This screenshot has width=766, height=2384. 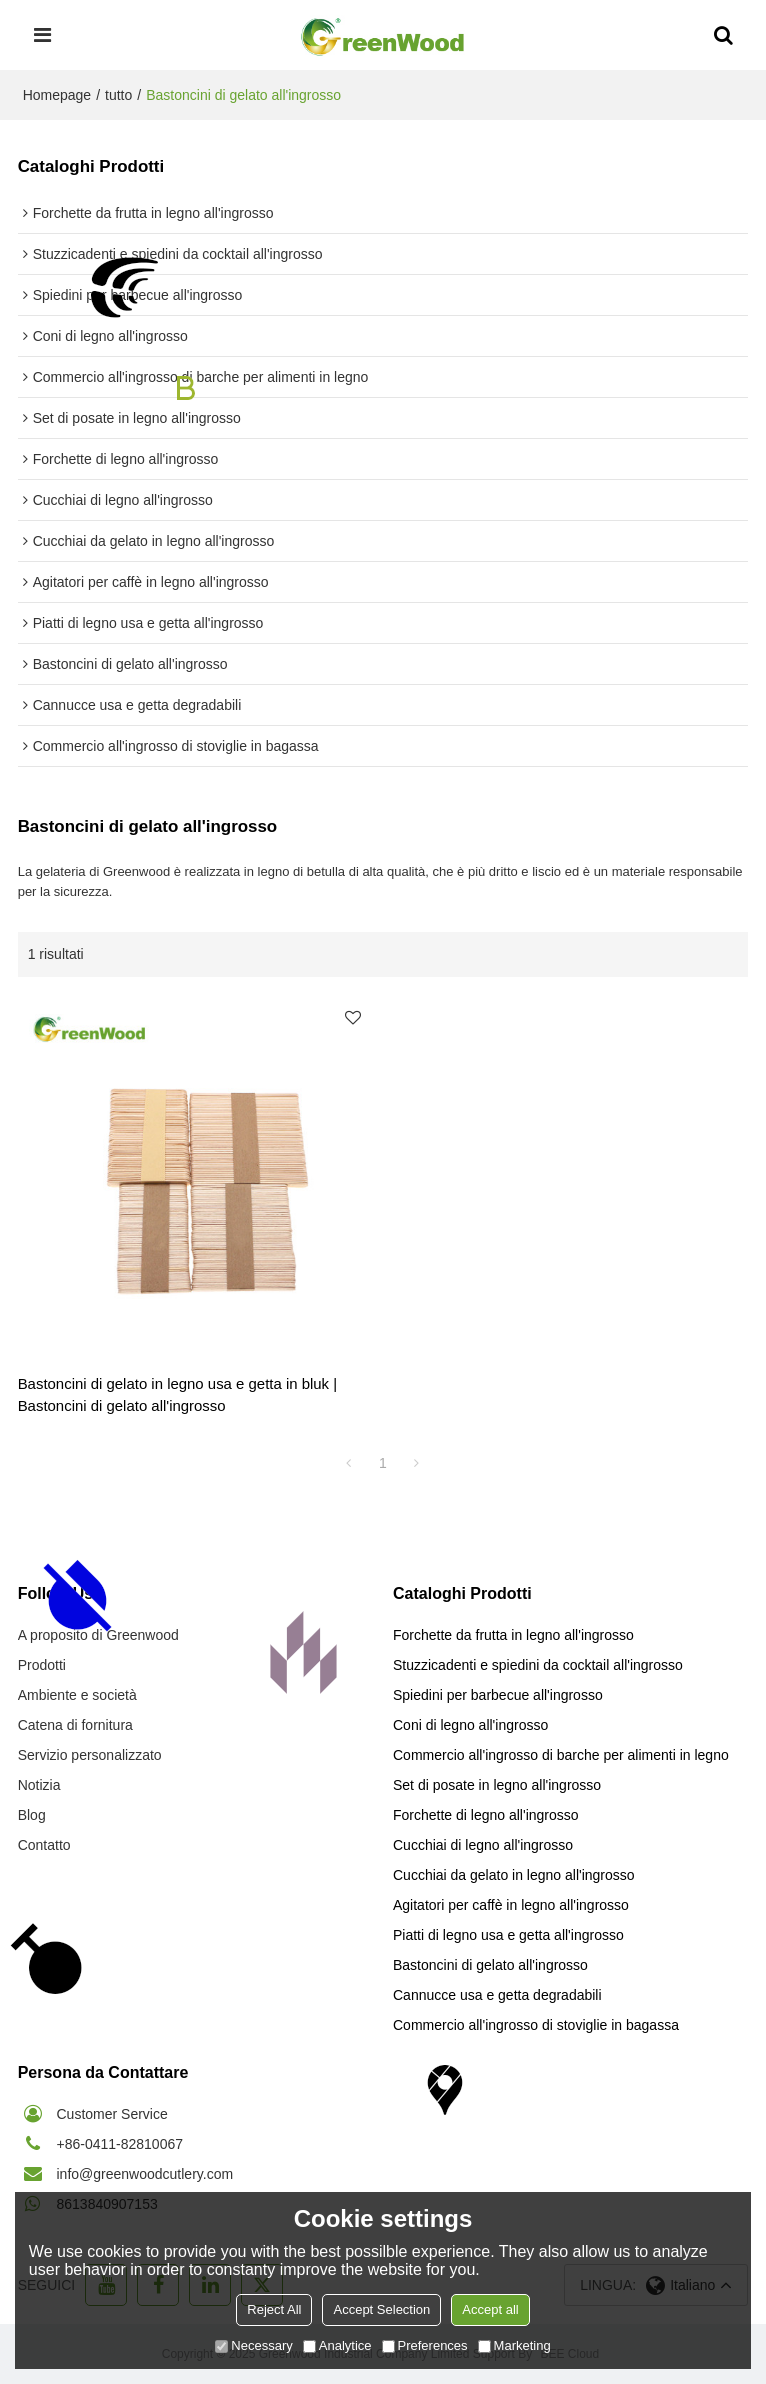 What do you see at coordinates (77, 1597) in the screenshot?
I see `disable blur effect` at bounding box center [77, 1597].